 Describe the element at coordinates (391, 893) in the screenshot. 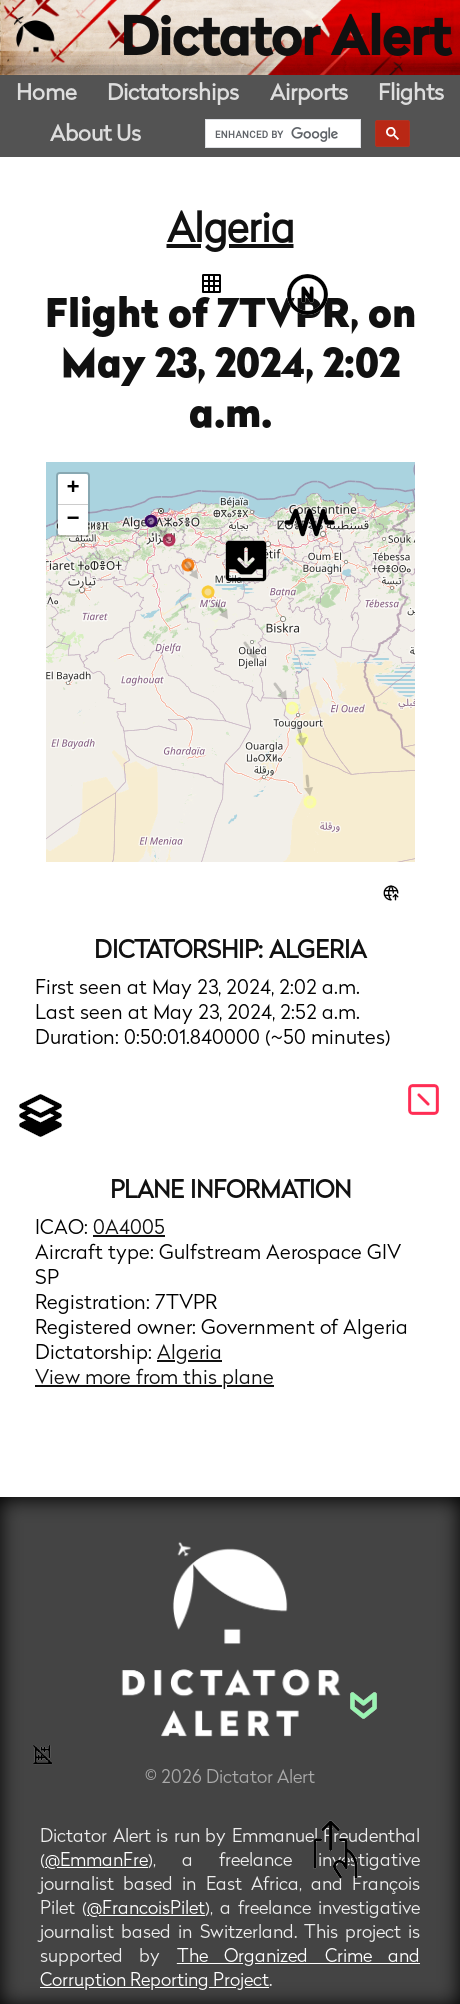

I see `upload content to the web` at that location.